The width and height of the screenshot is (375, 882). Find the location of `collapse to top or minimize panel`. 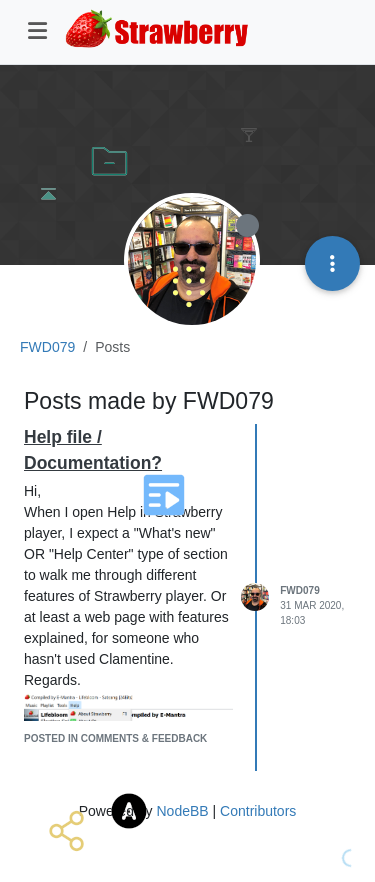

collapse to top or minimize panel is located at coordinates (48, 193).